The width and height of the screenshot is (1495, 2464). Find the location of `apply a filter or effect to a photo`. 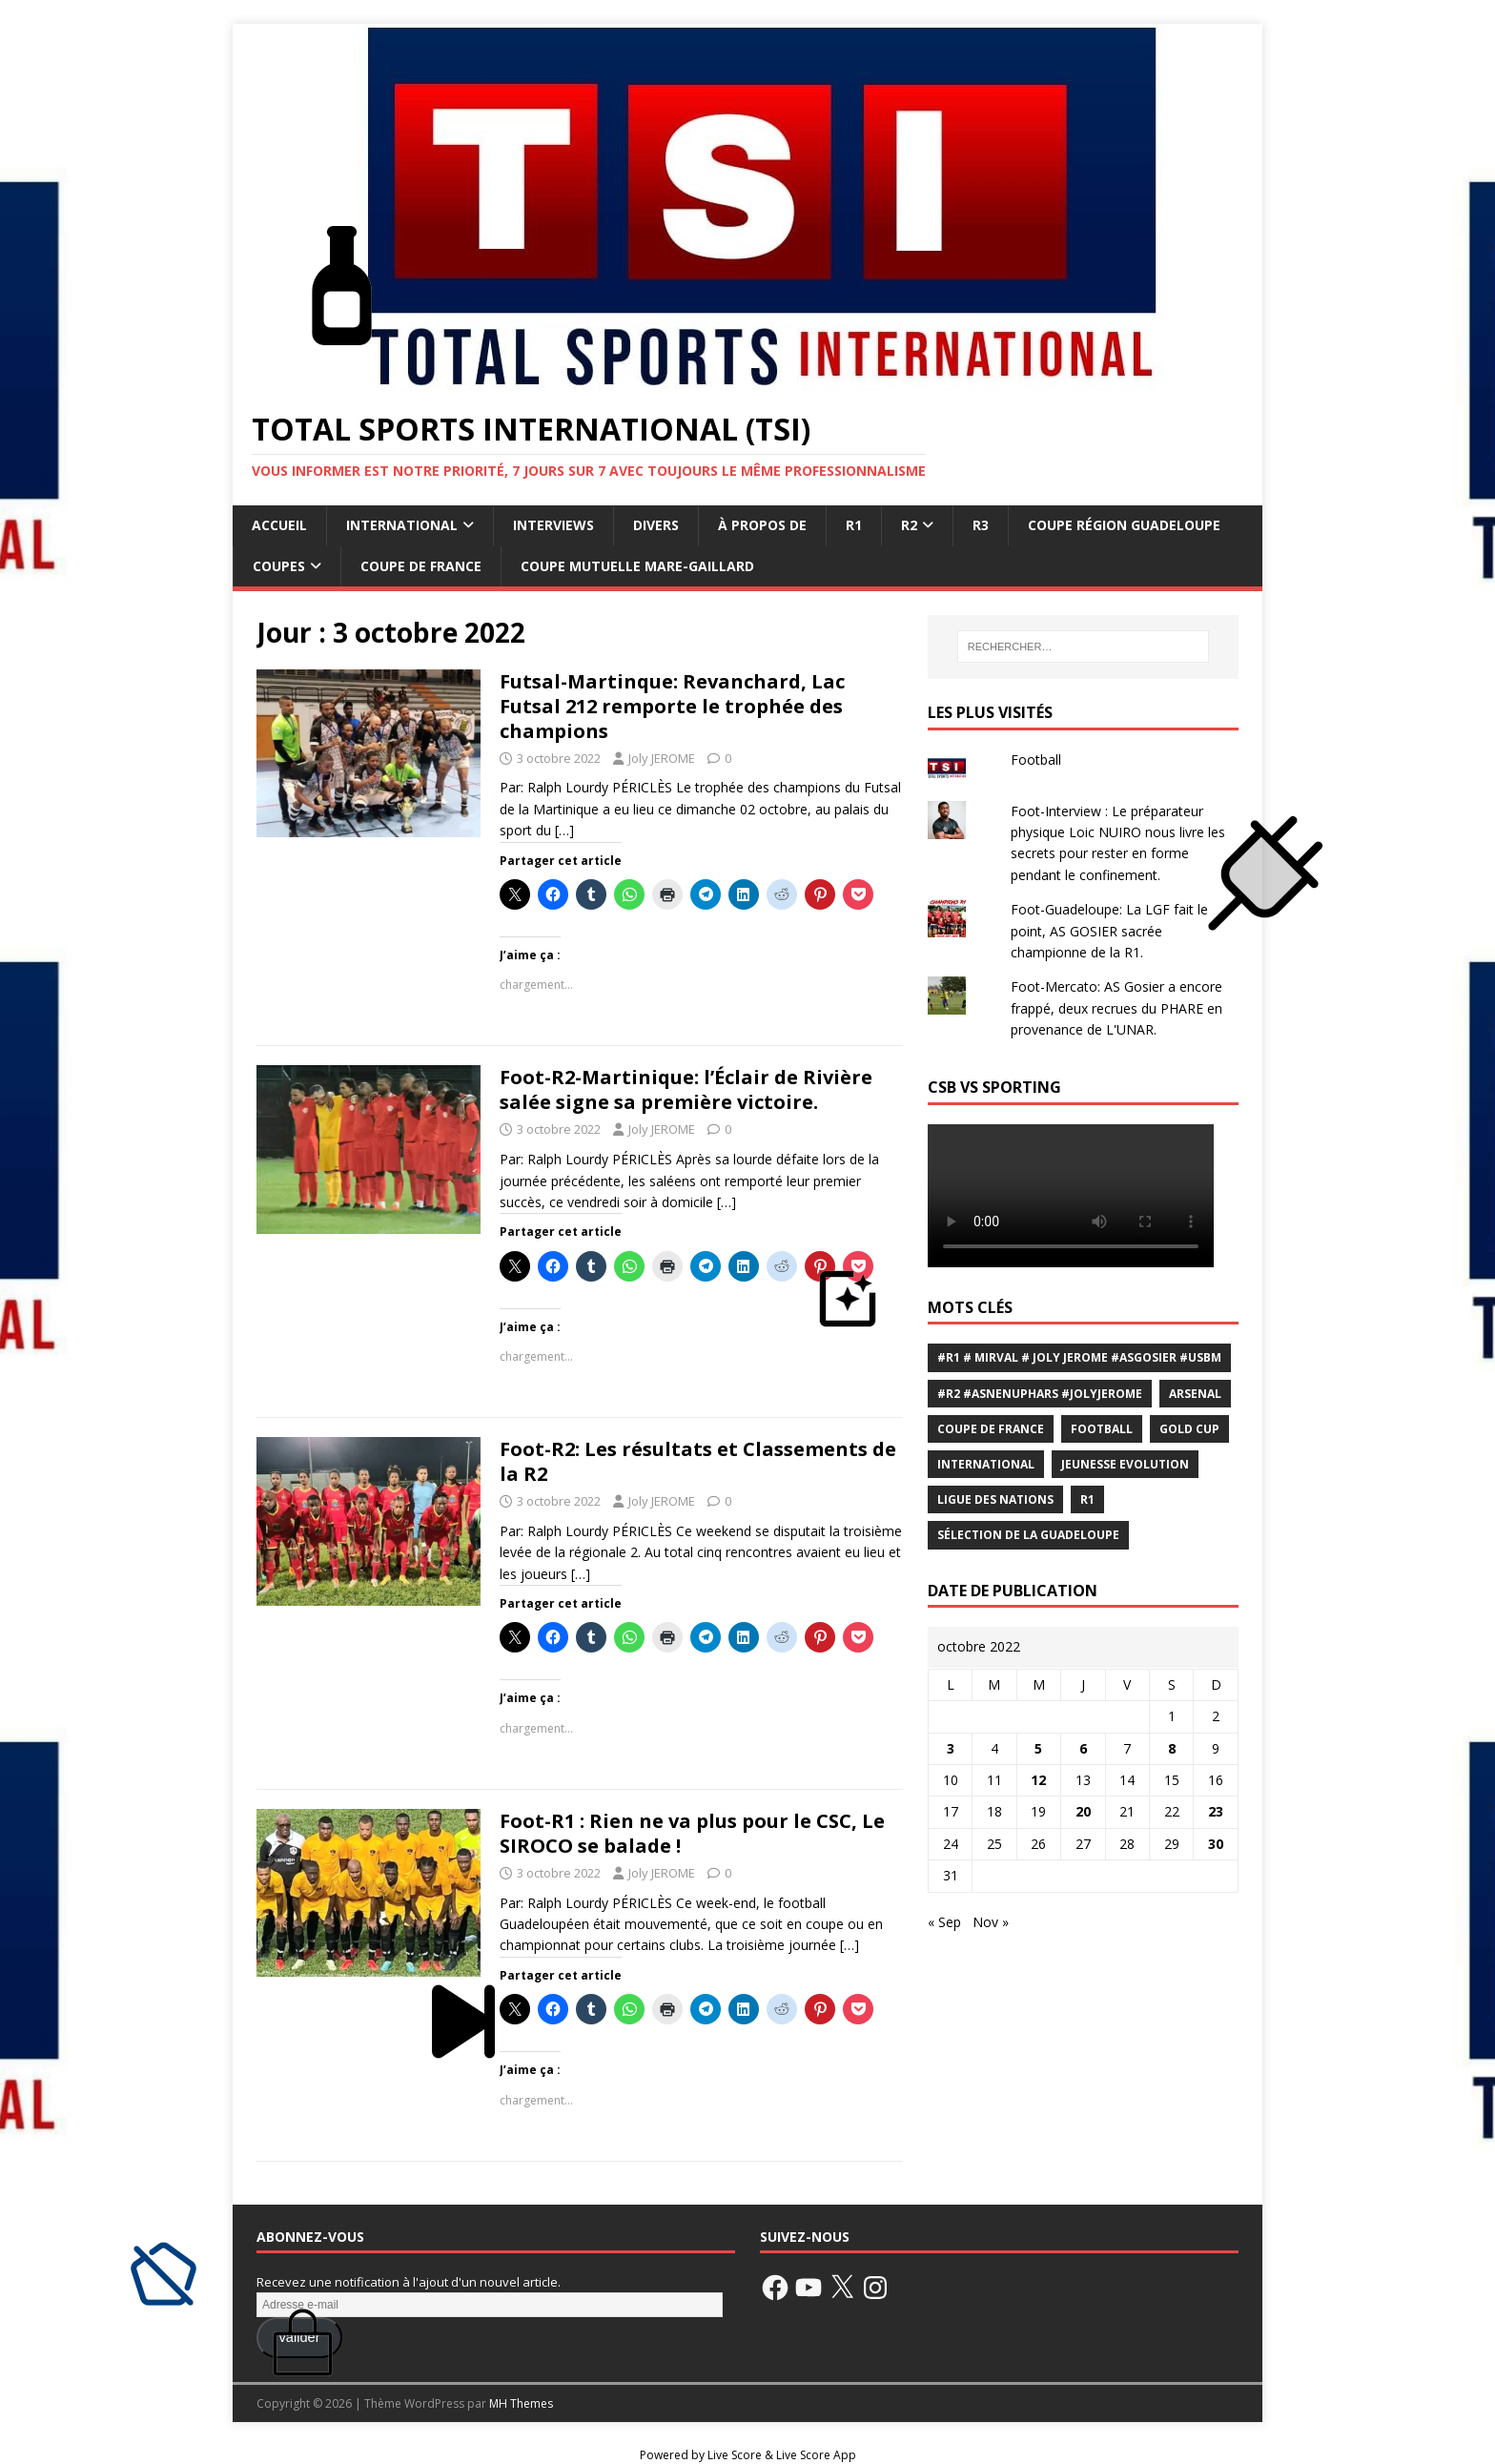

apply a filter or effect to a photo is located at coordinates (848, 1299).